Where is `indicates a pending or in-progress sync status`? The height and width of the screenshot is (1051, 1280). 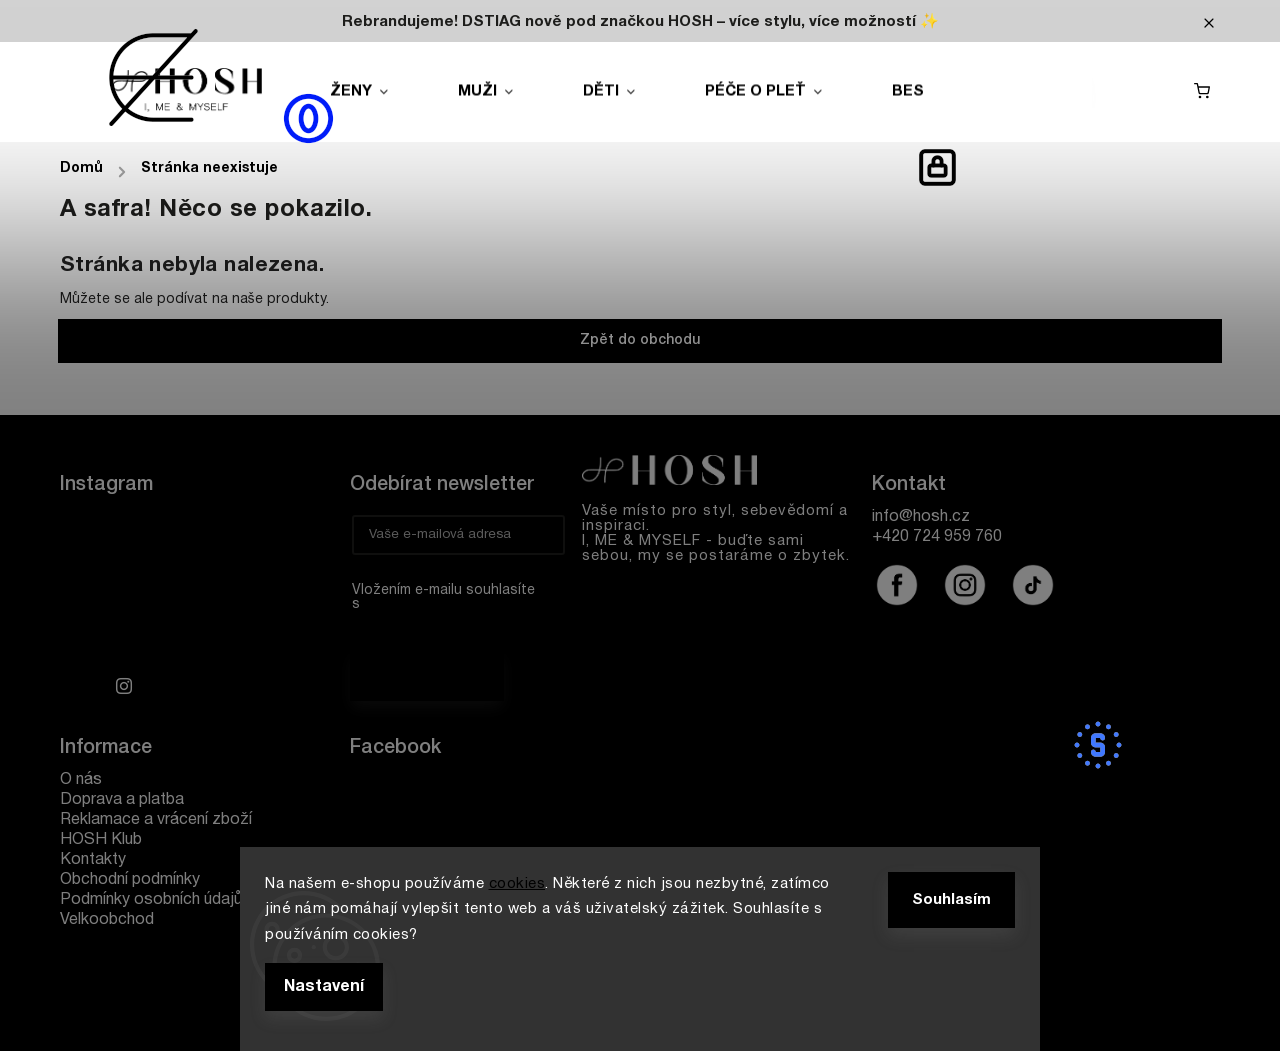 indicates a pending or in-progress sync status is located at coordinates (1098, 745).